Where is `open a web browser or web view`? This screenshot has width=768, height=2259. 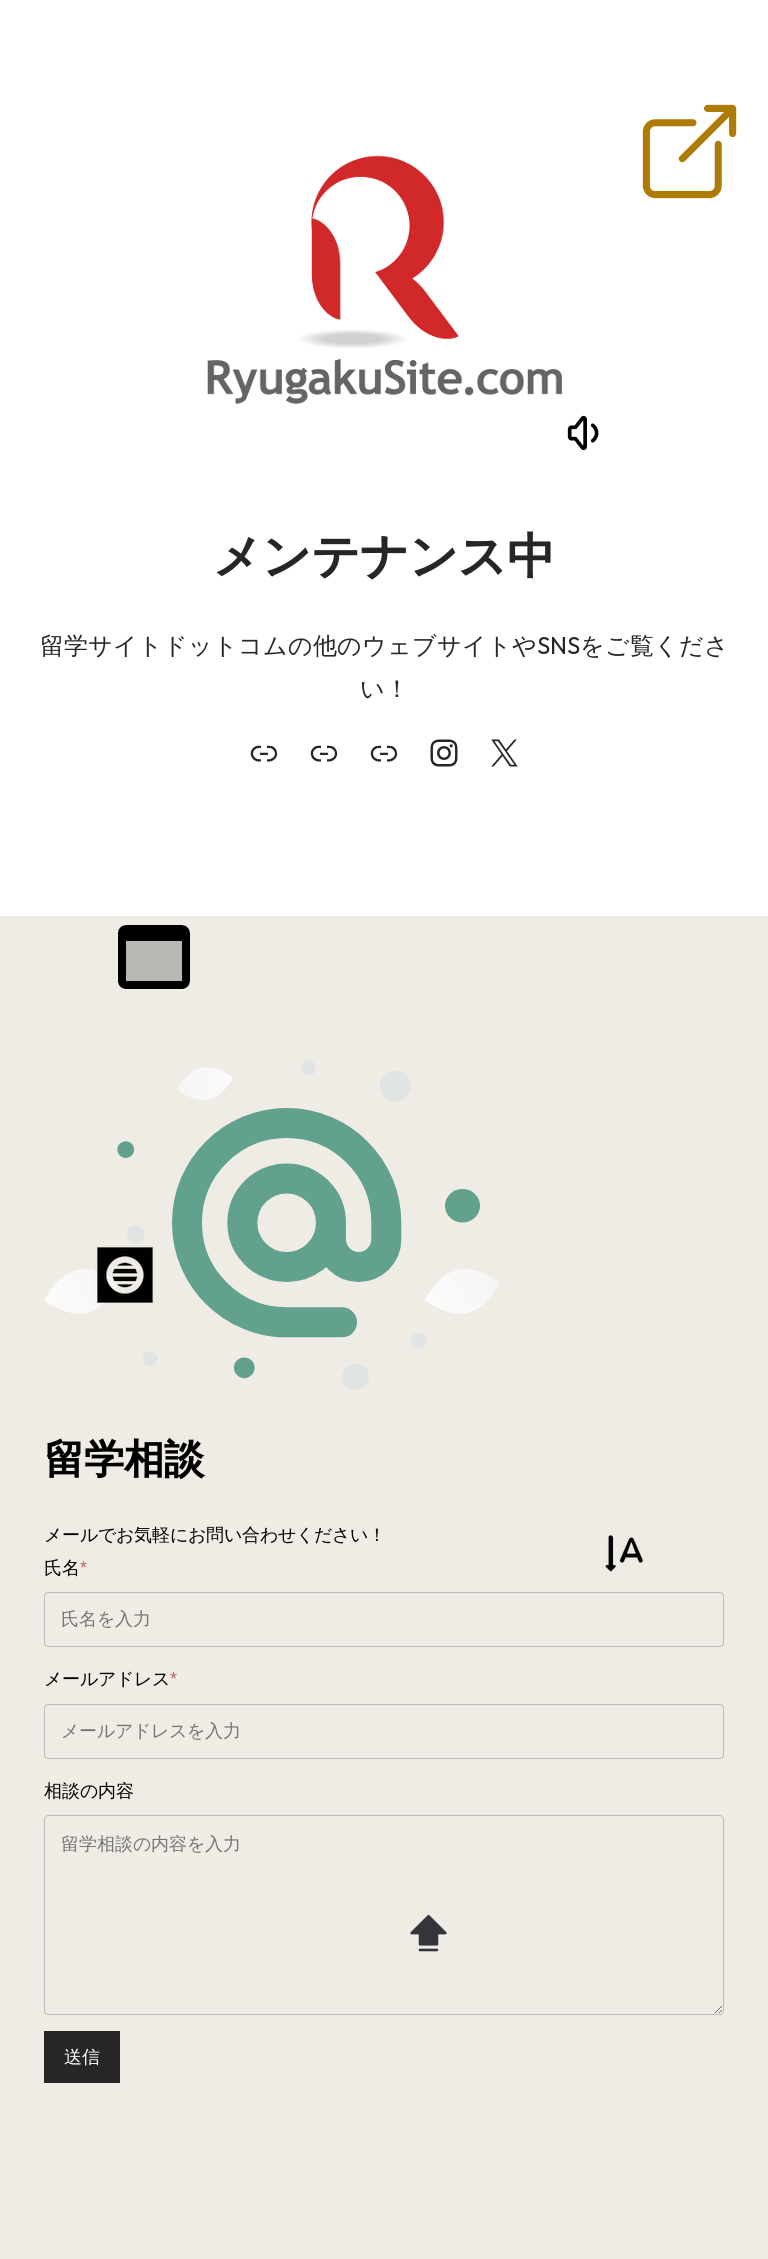
open a web browser or web view is located at coordinates (154, 957).